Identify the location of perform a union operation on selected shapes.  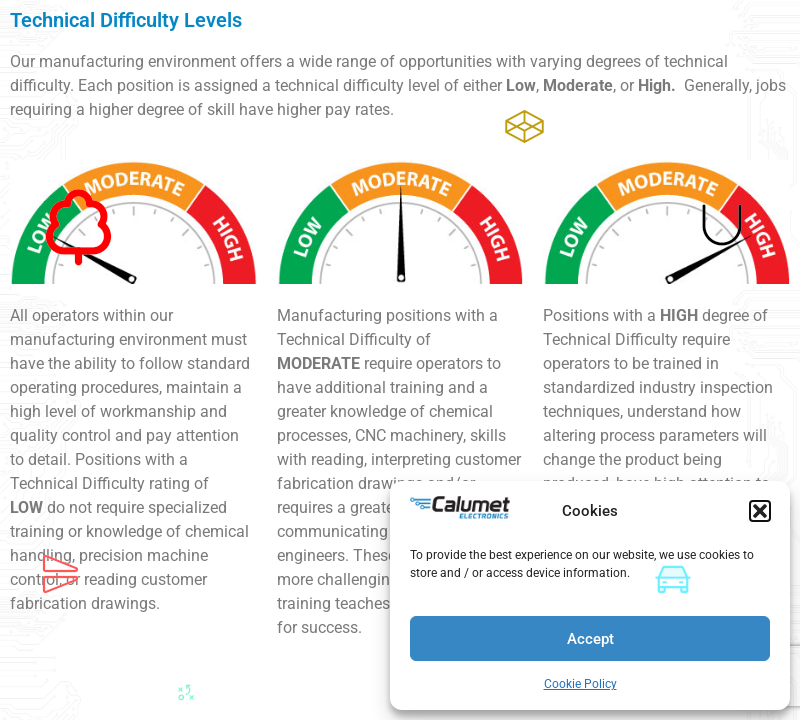
(722, 222).